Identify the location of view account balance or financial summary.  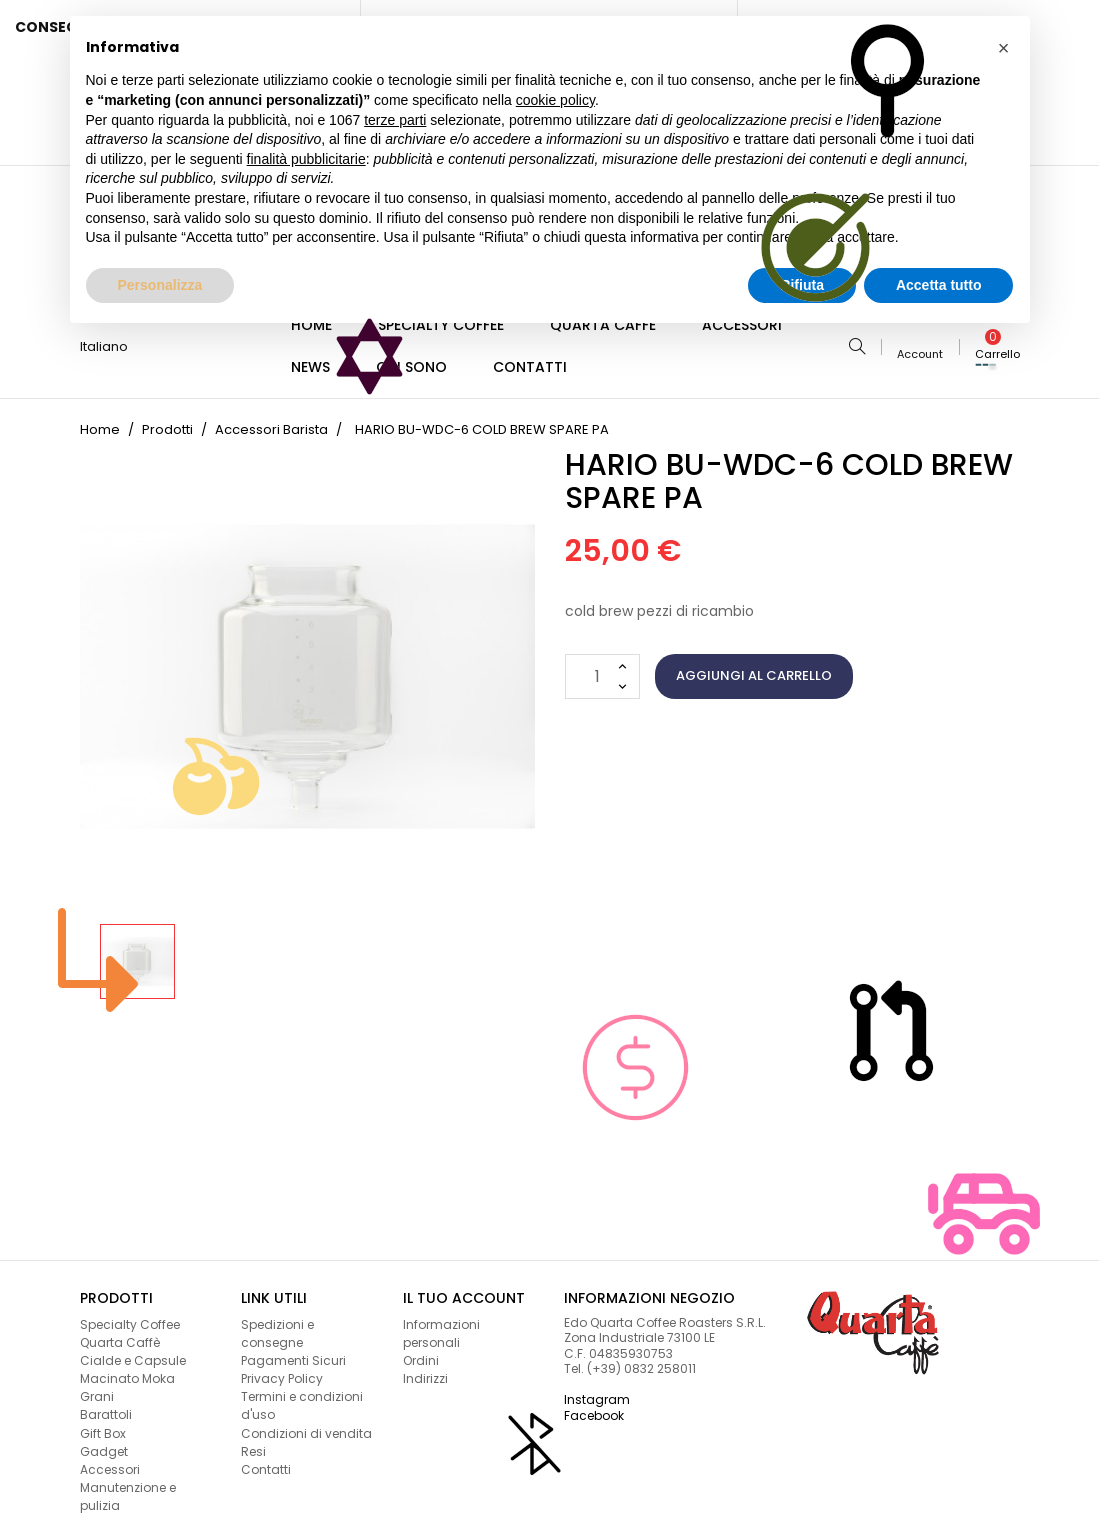
(635, 1067).